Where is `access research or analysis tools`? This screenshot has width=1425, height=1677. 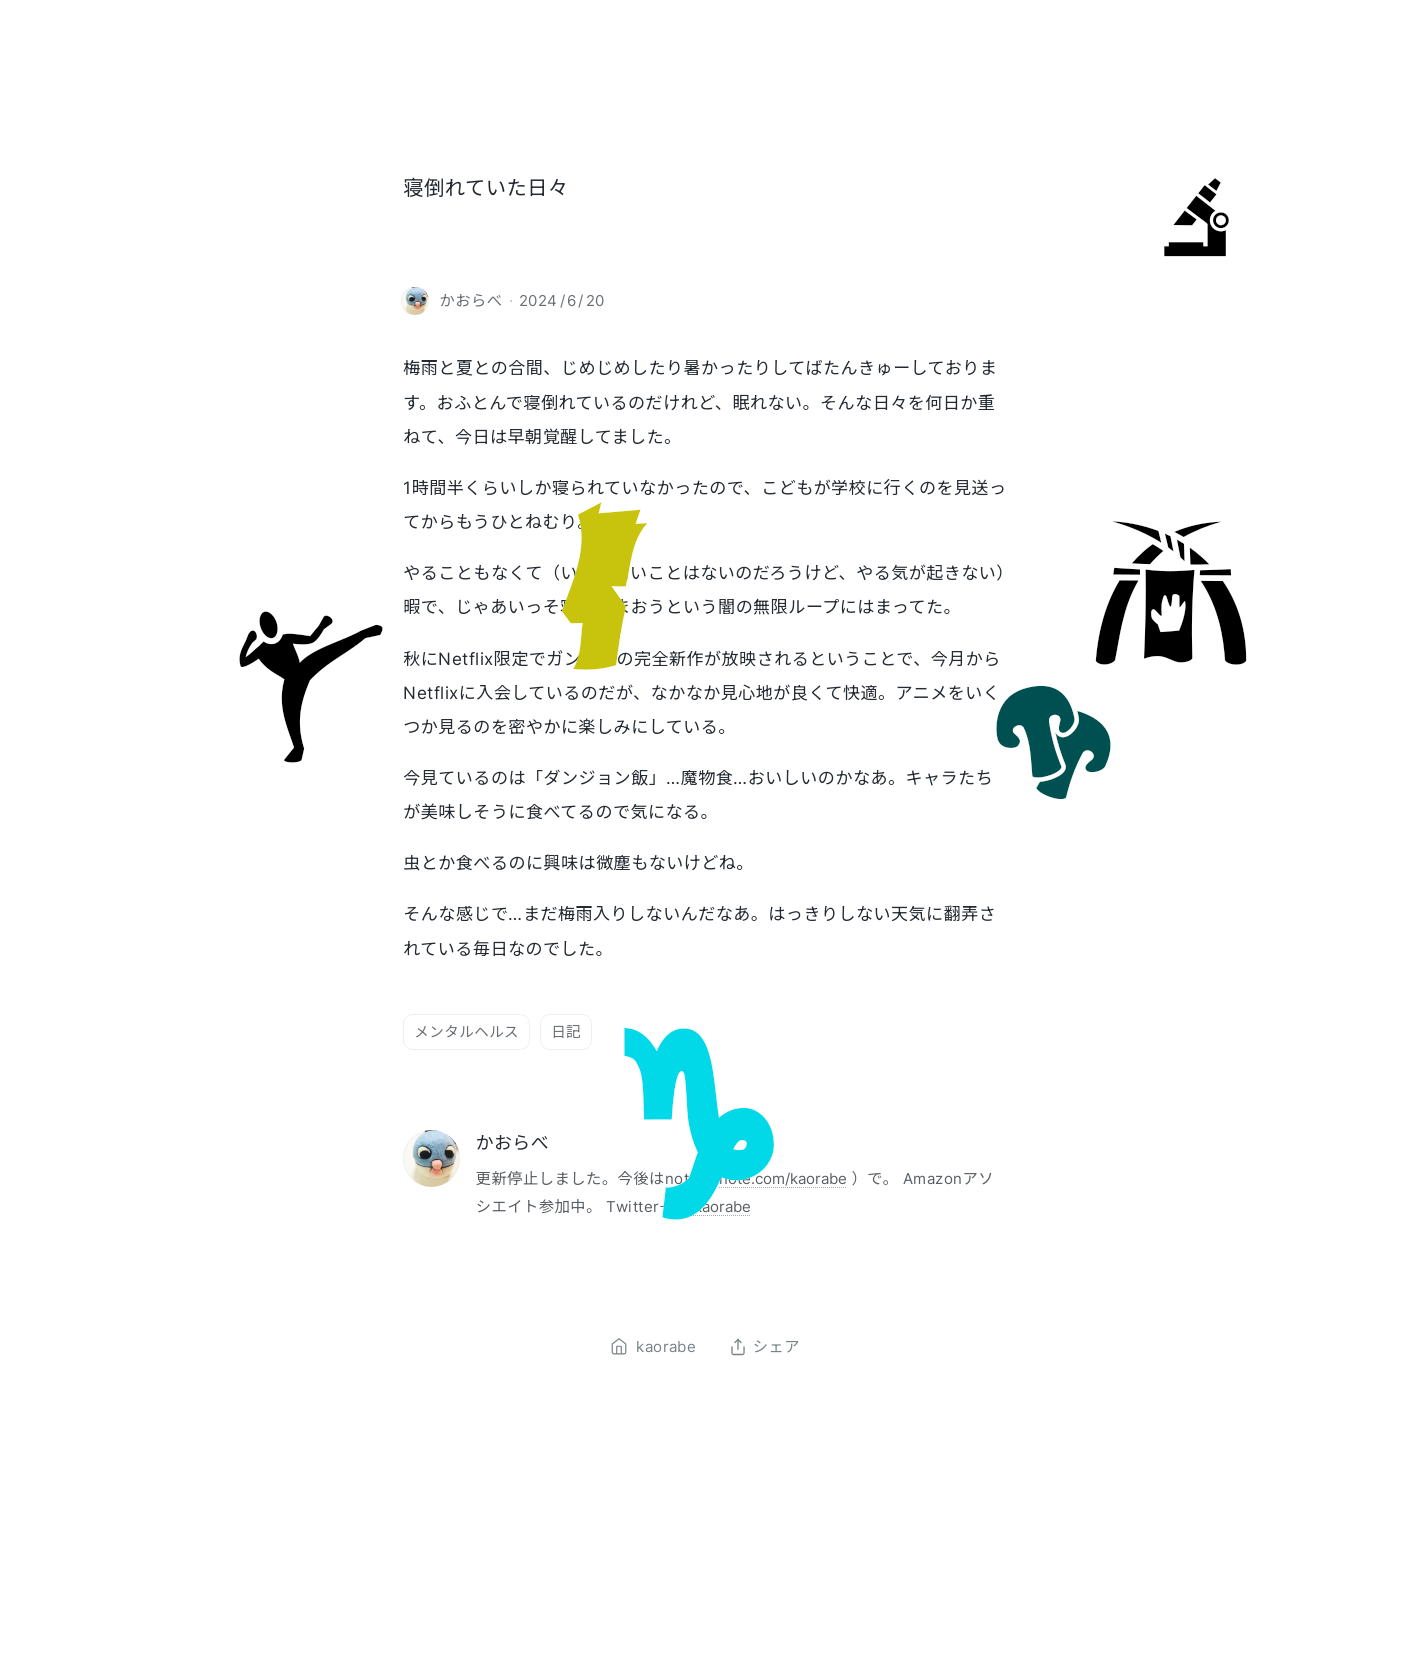 access research or analysis tools is located at coordinates (1196, 216).